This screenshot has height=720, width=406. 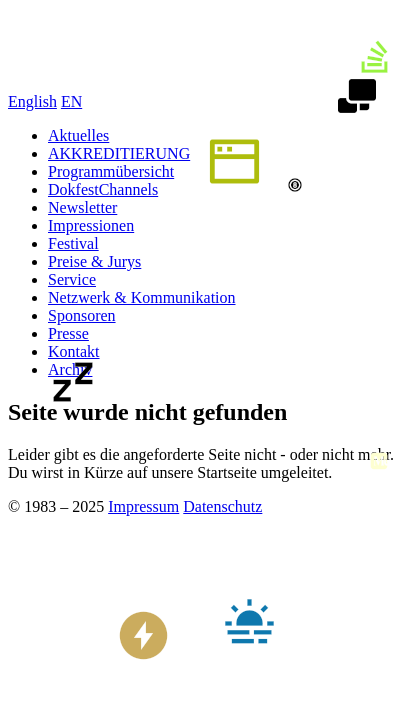 I want to click on access billiards or pool game, so click(x=295, y=185).